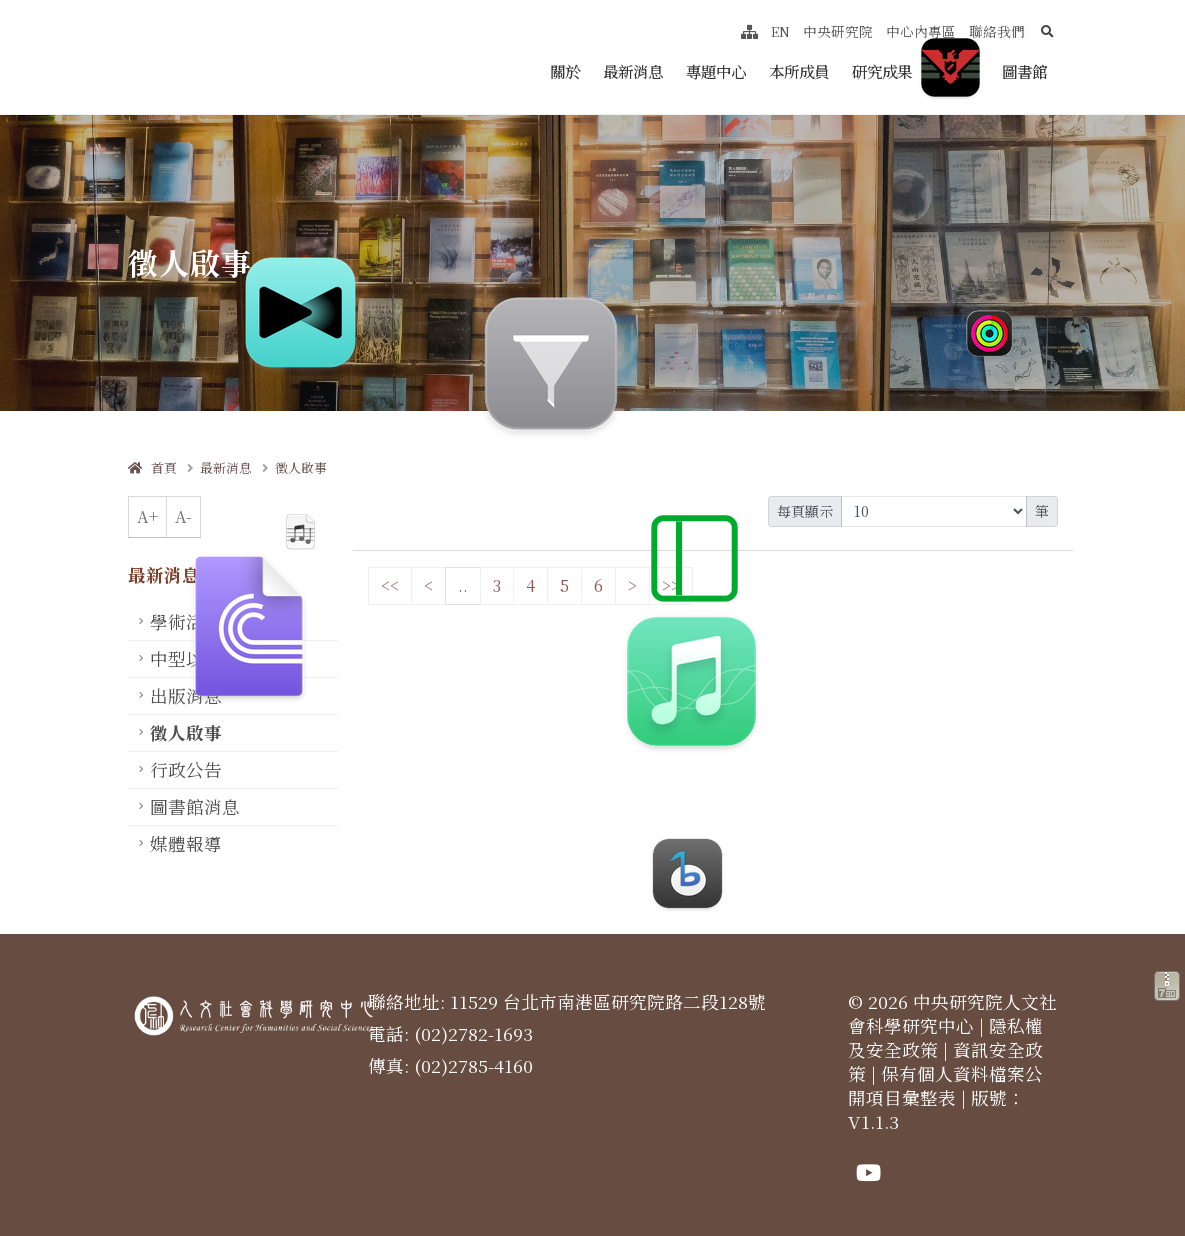 Image resolution: width=1185 pixels, height=1236 pixels. What do you see at coordinates (691, 681) in the screenshot?
I see `open lx music desktop app` at bounding box center [691, 681].